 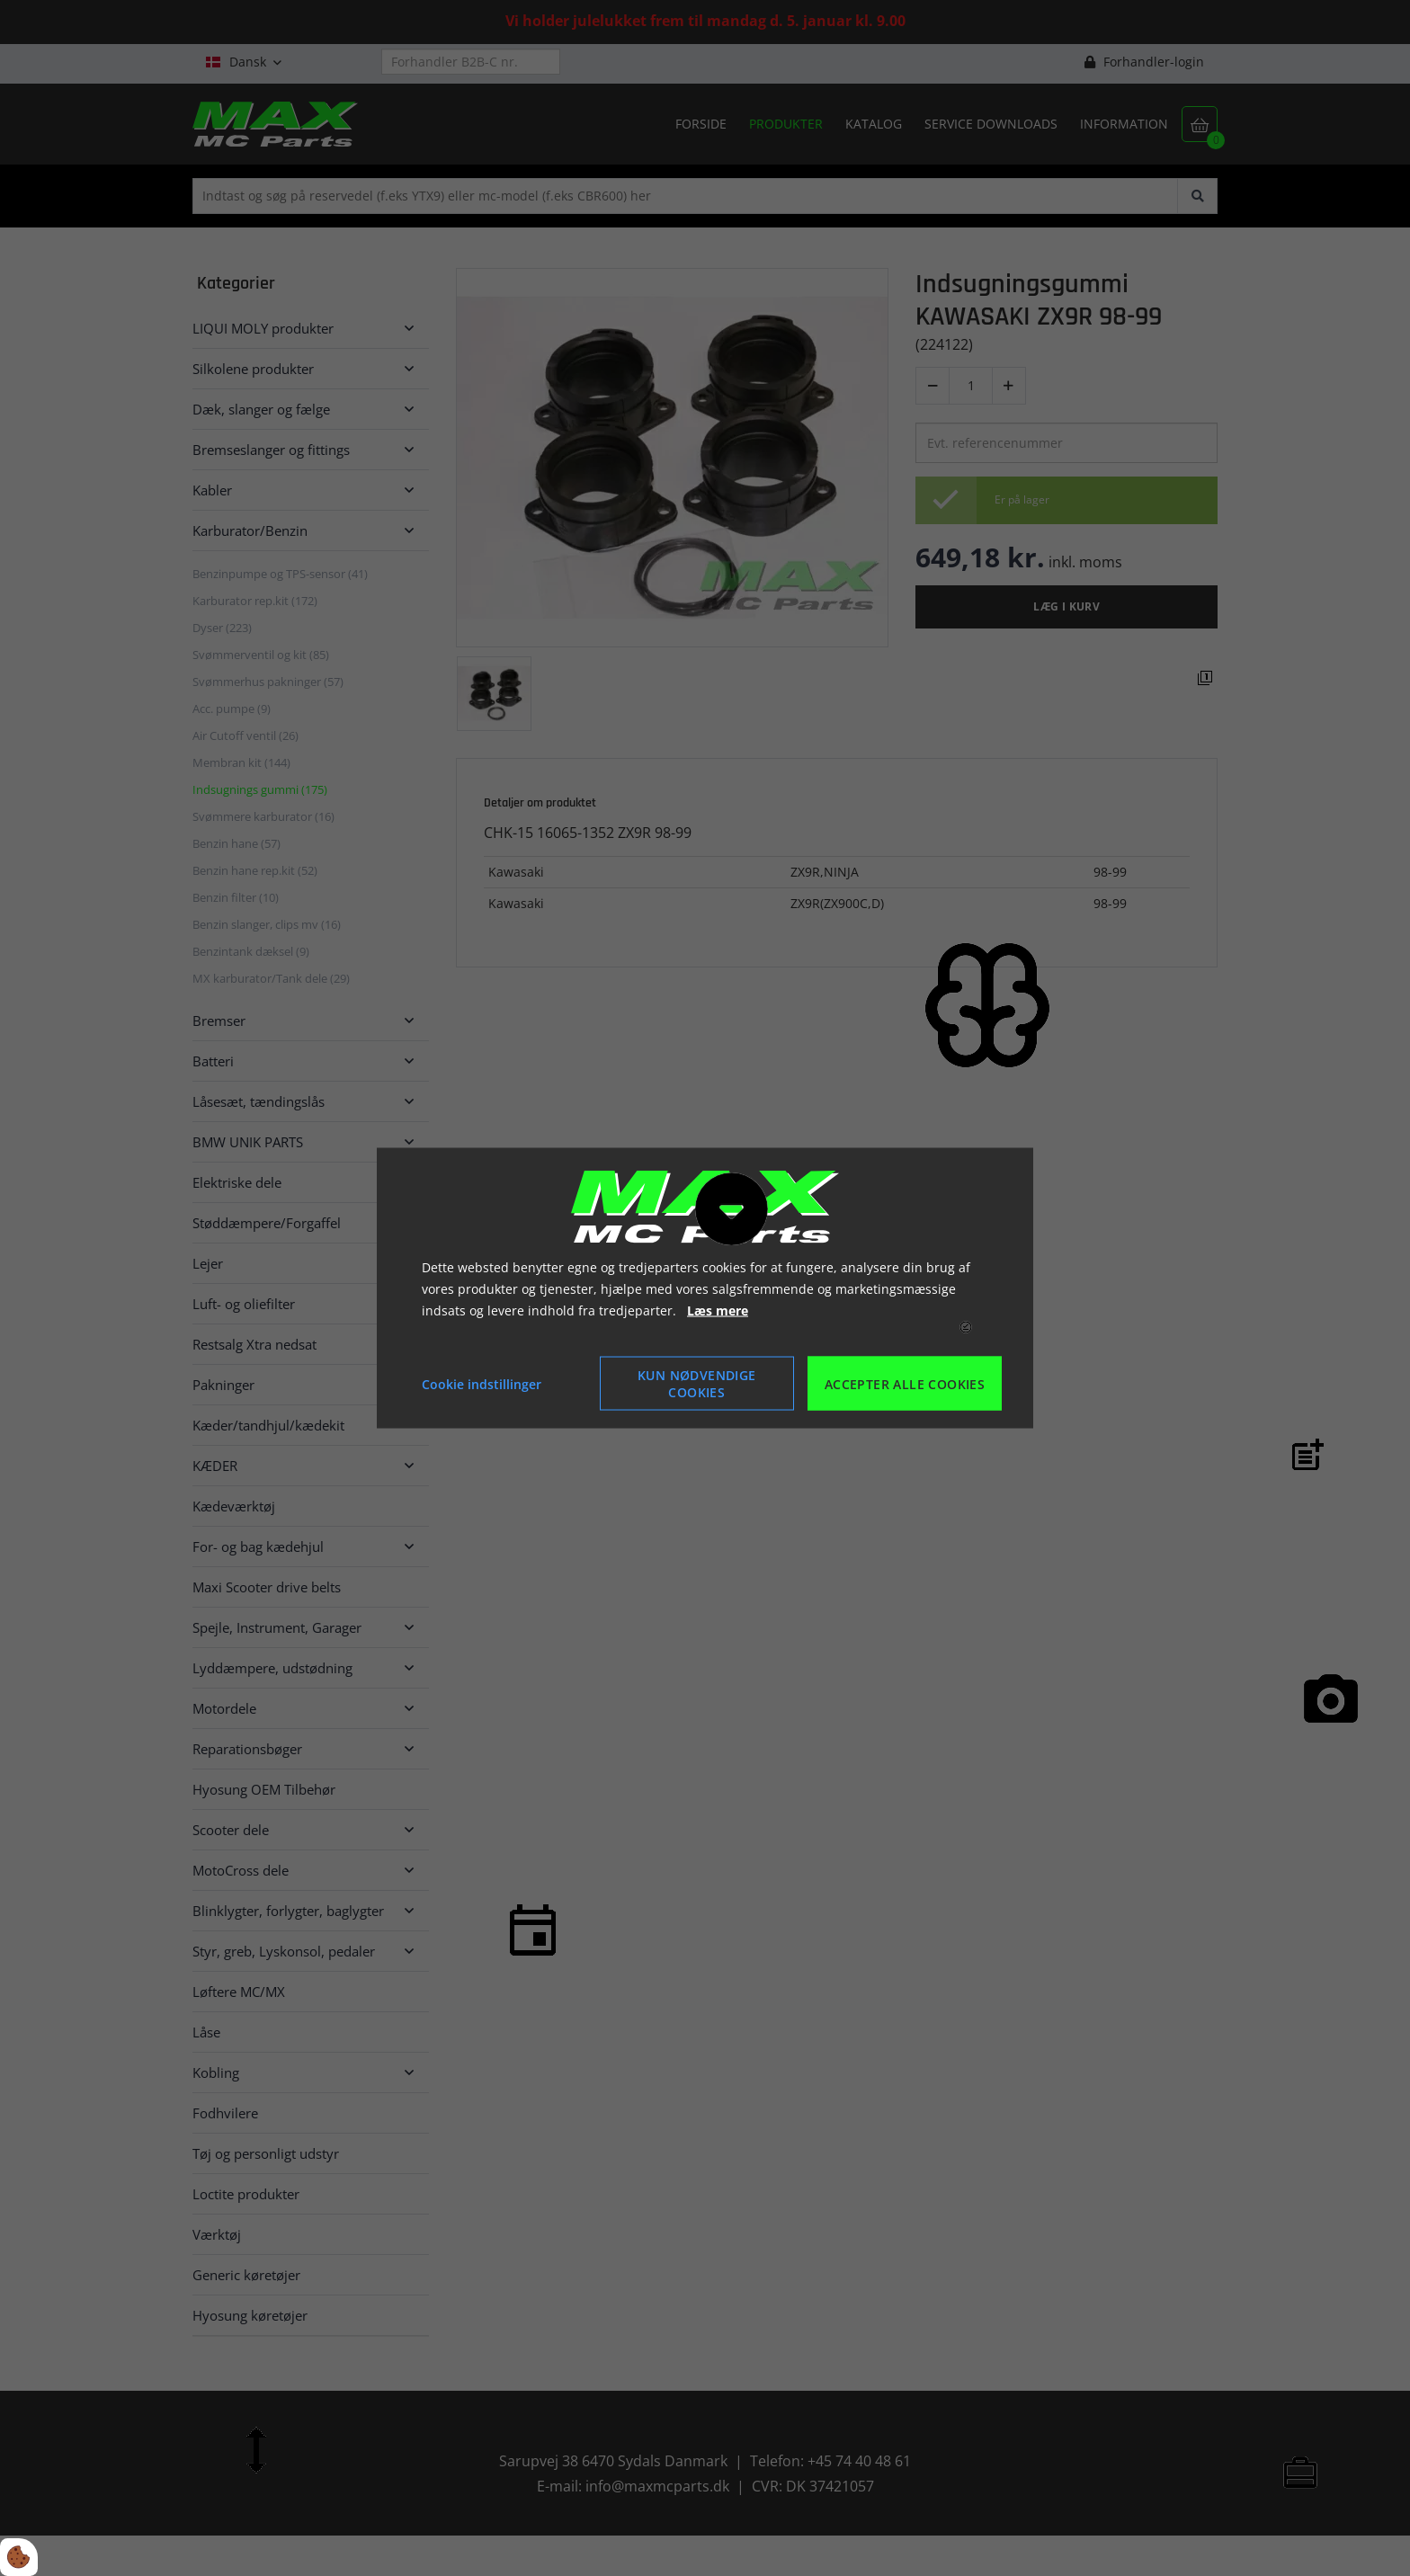 I want to click on access AI or smart features, so click(x=987, y=1005).